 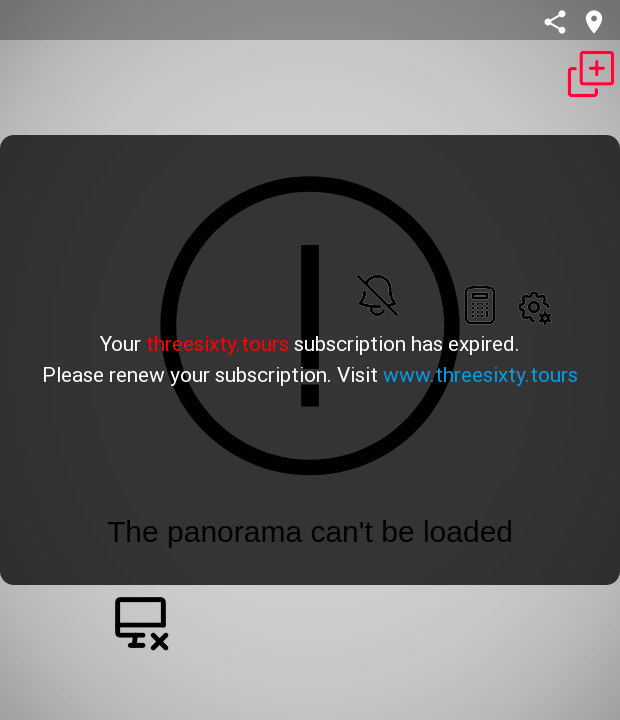 I want to click on disconnect or remove a desktop computer, so click(x=140, y=622).